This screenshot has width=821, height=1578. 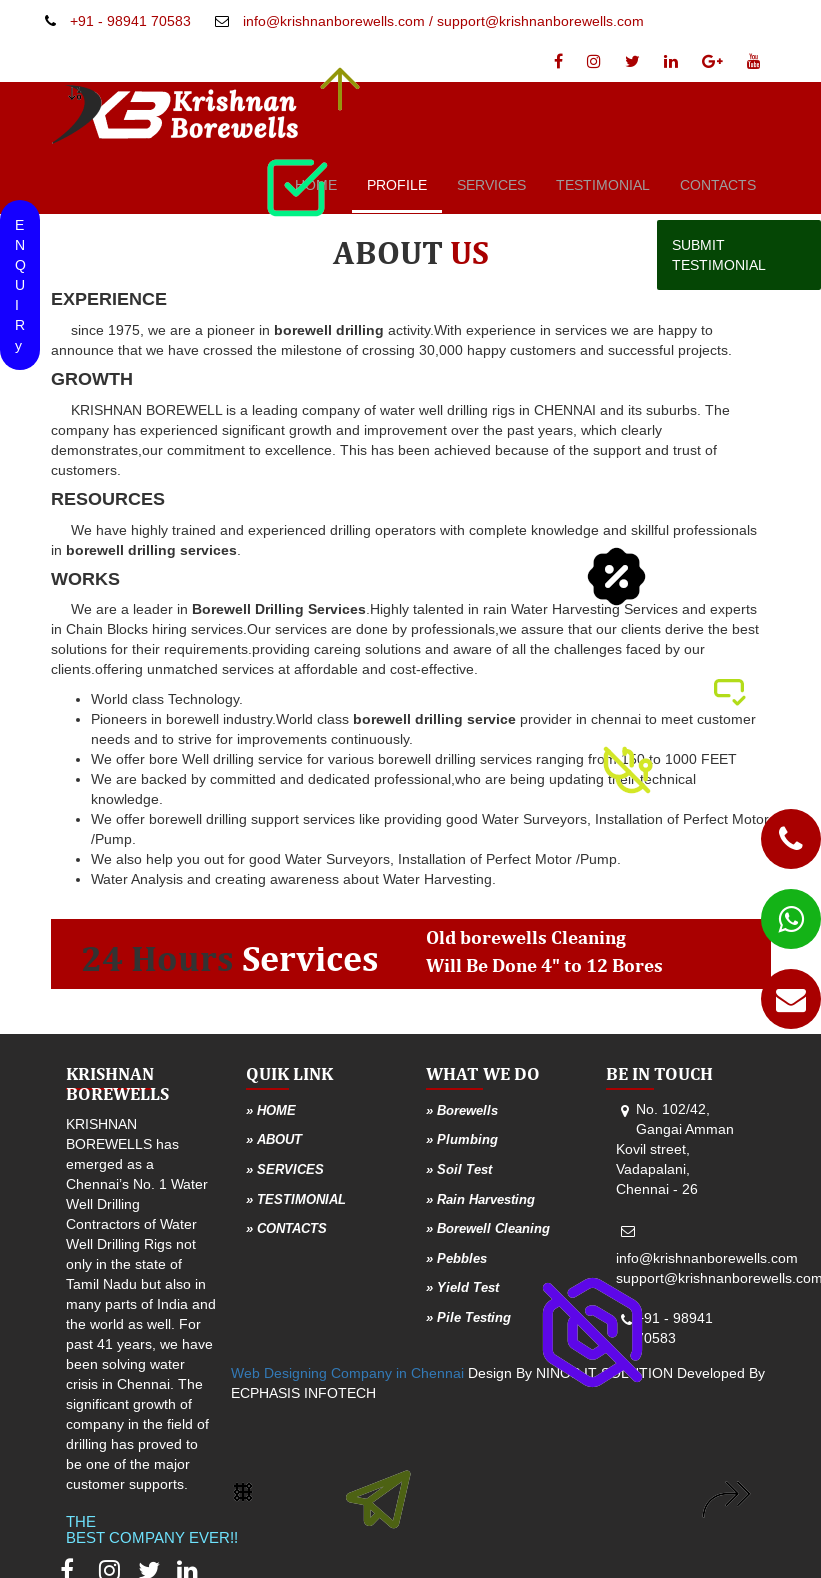 I want to click on medical services unavailable, so click(x=627, y=770).